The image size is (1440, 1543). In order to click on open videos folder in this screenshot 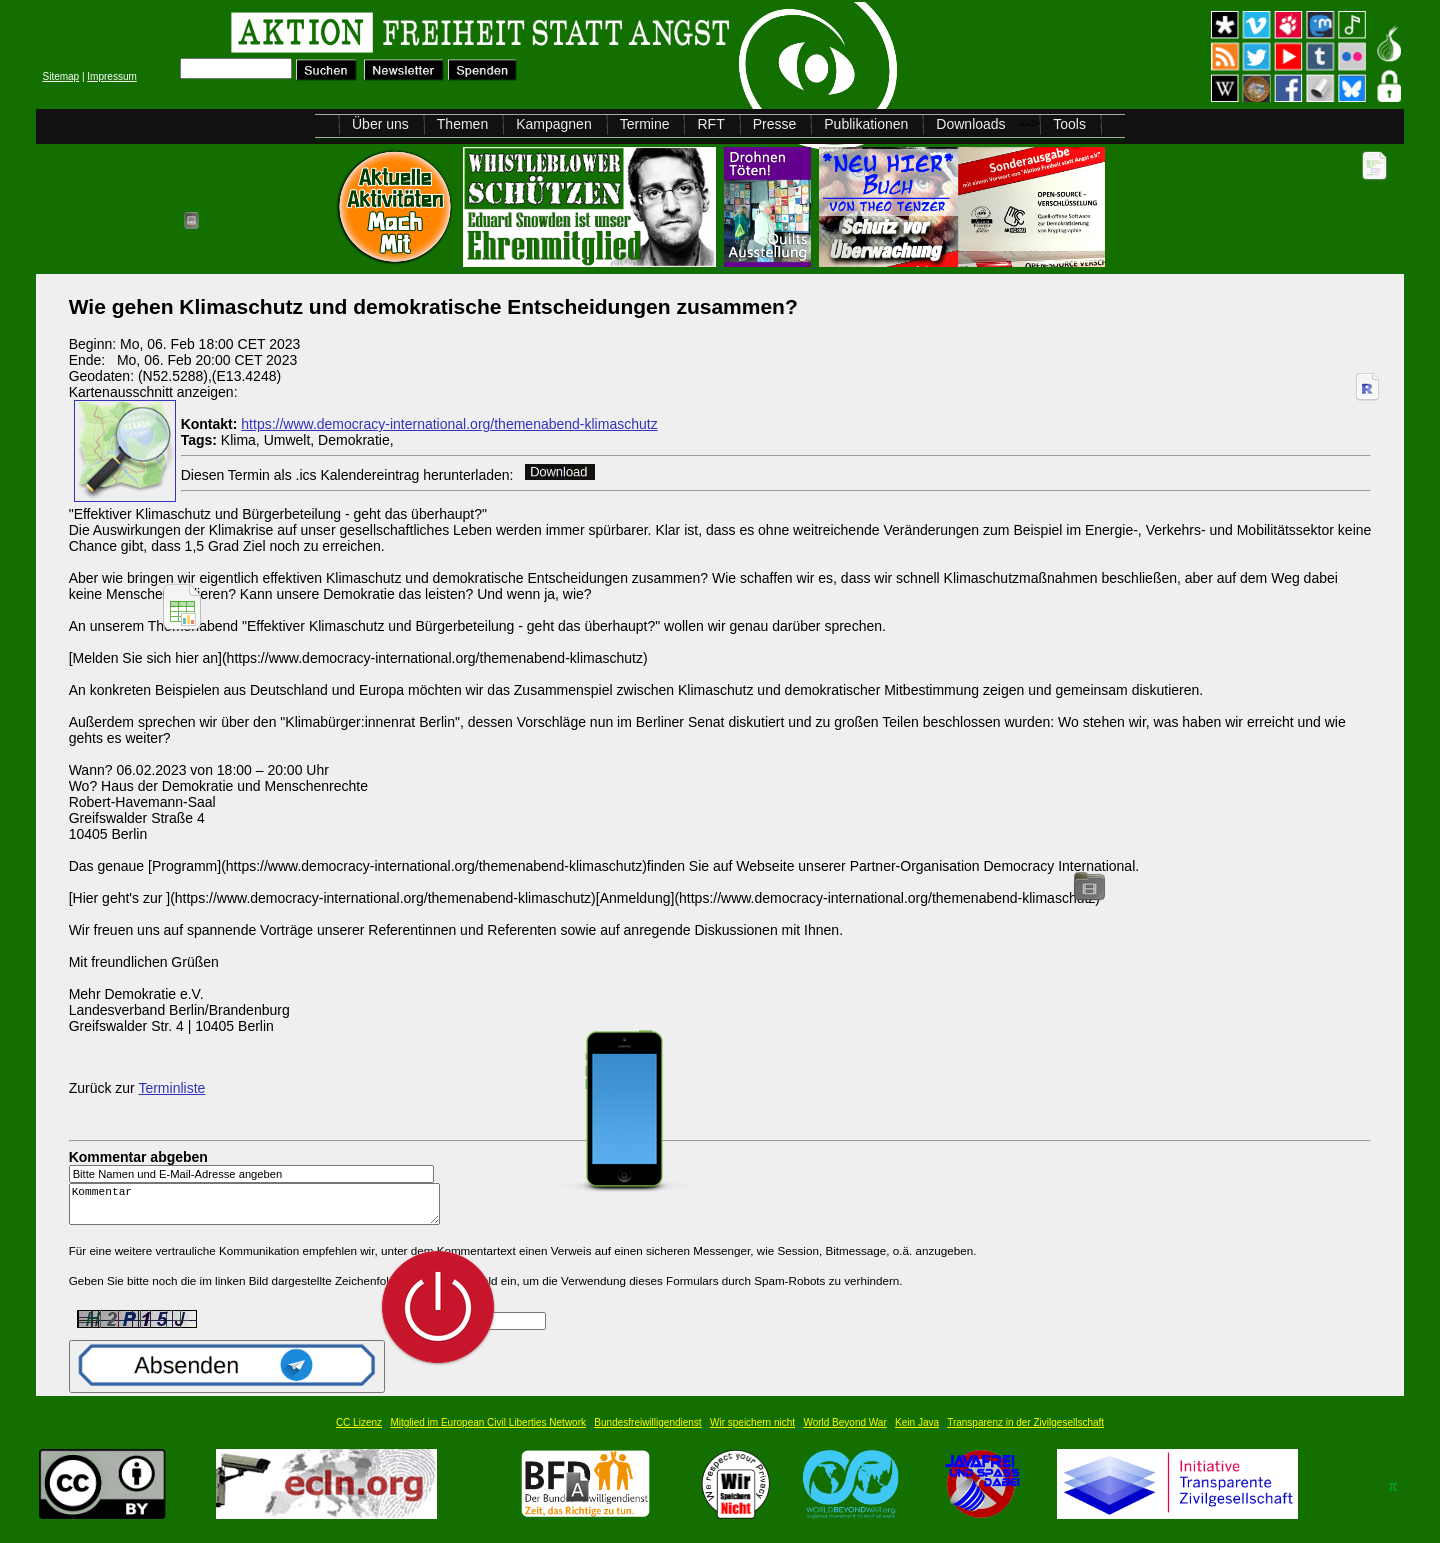, I will do `click(1089, 885)`.